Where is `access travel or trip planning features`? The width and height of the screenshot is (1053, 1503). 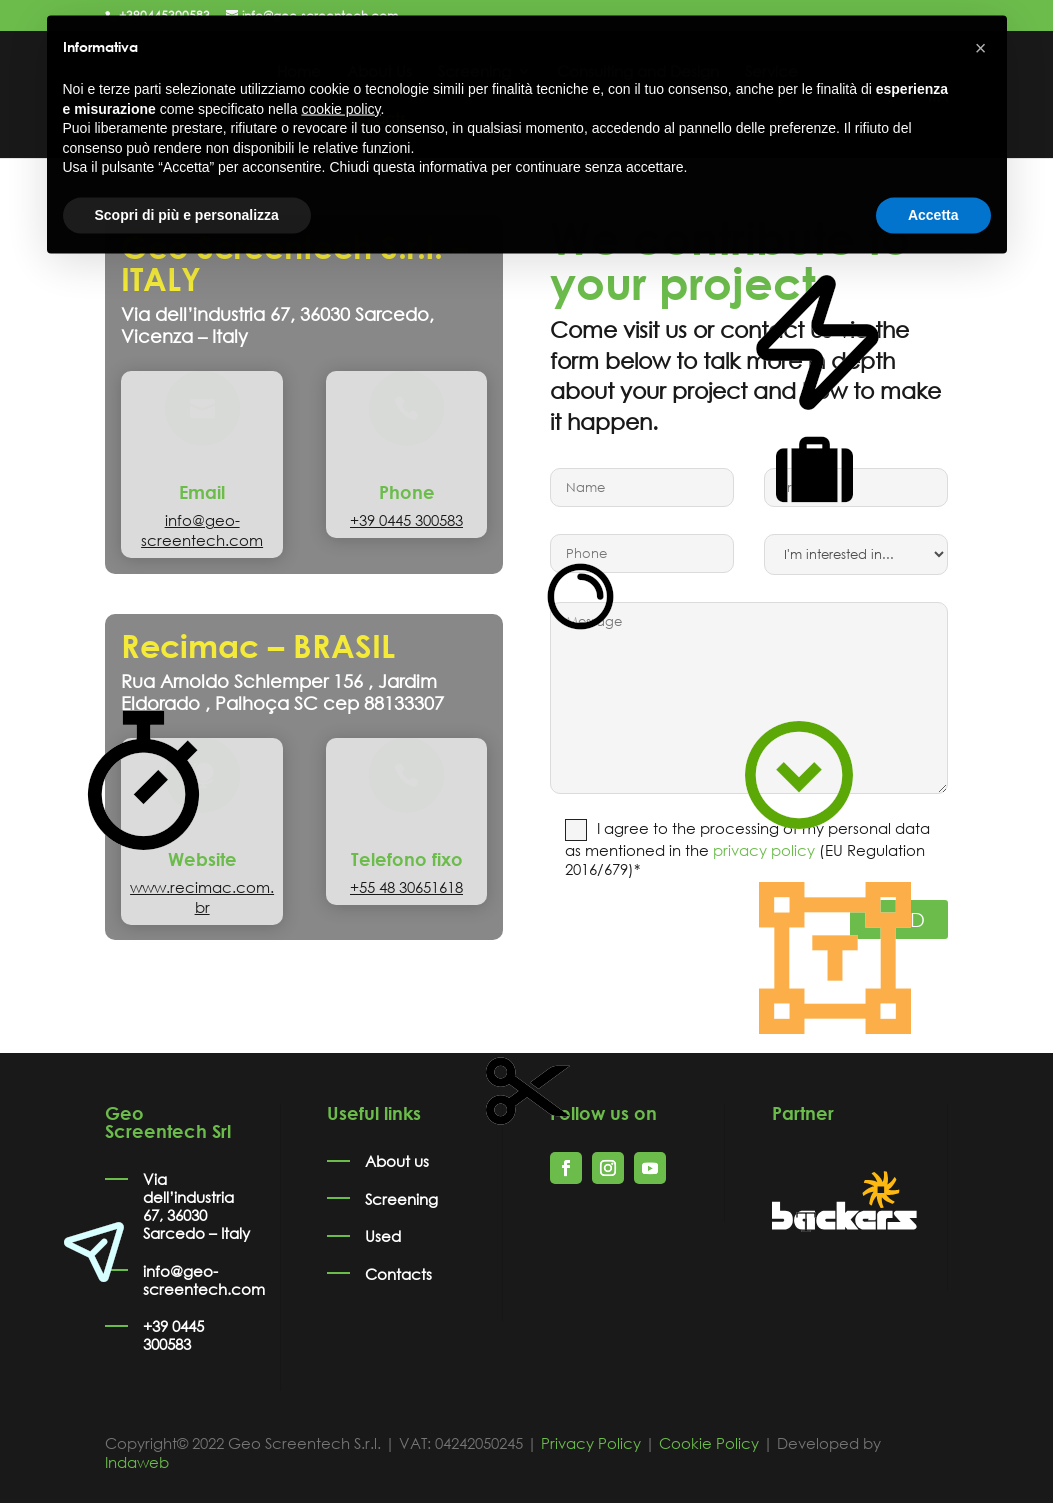 access travel or trip planning features is located at coordinates (814, 467).